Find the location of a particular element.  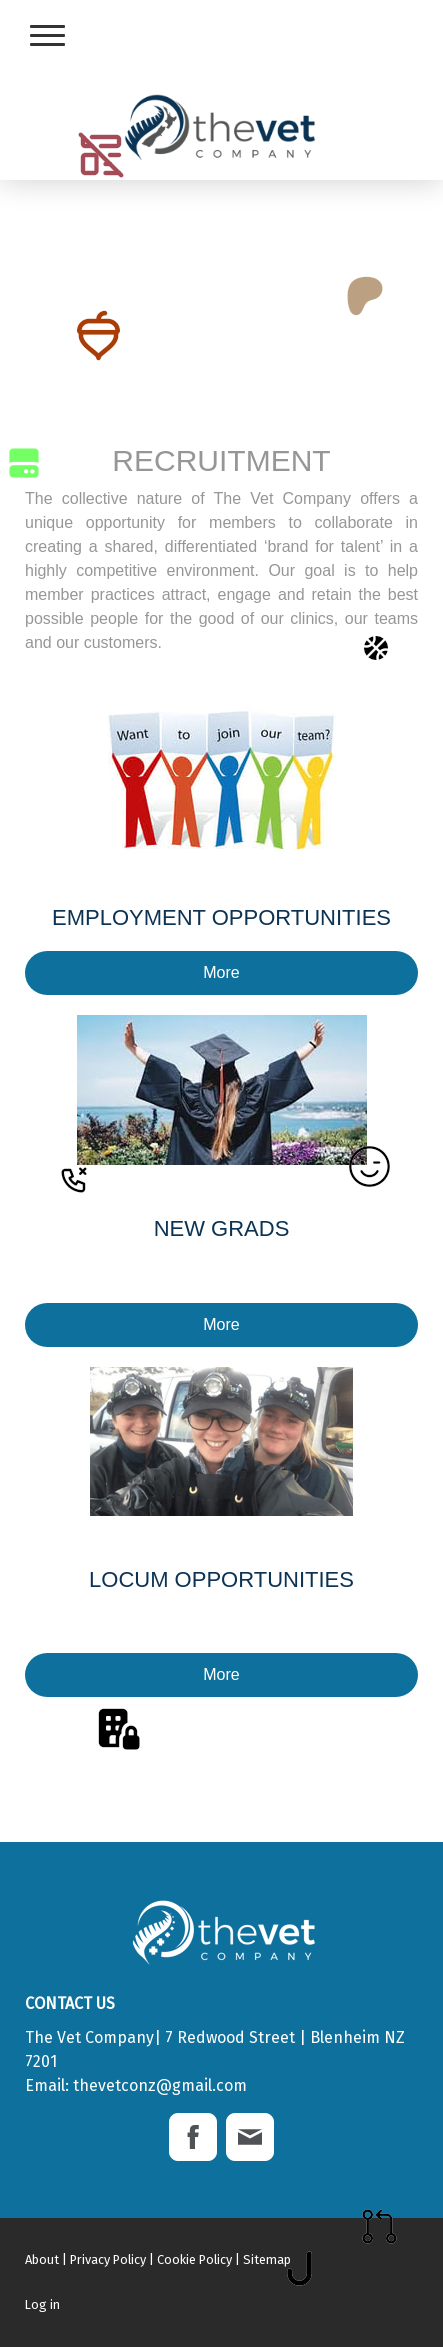

disable template mode is located at coordinates (101, 155).